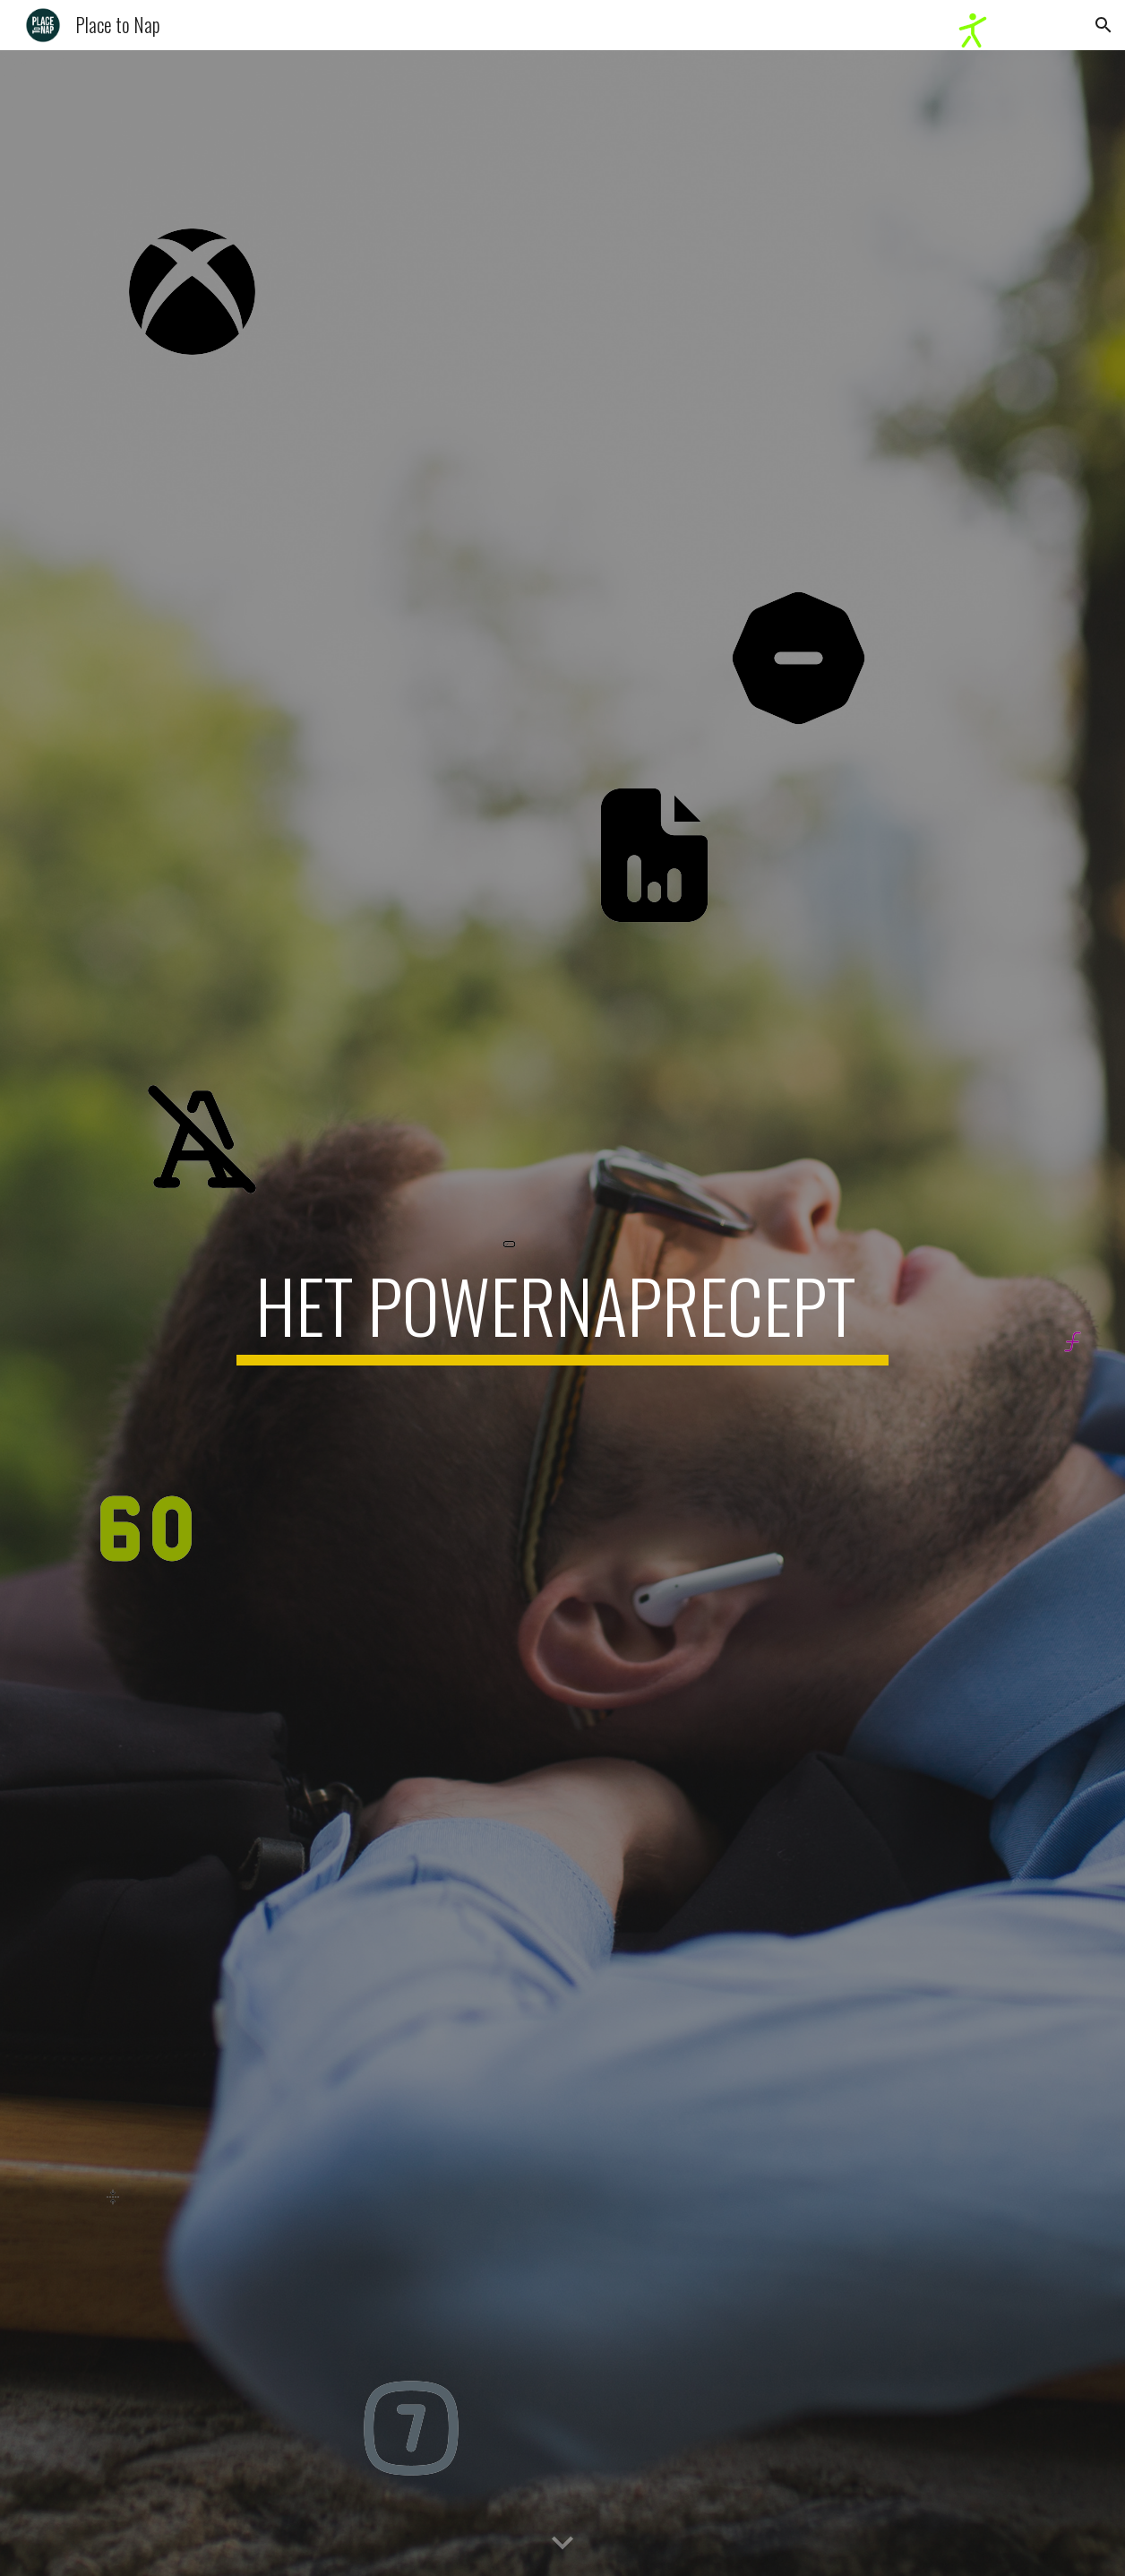 This screenshot has height=2576, width=1125. What do you see at coordinates (146, 1529) in the screenshot?
I see `indicates a 60-second timer or countdown` at bounding box center [146, 1529].